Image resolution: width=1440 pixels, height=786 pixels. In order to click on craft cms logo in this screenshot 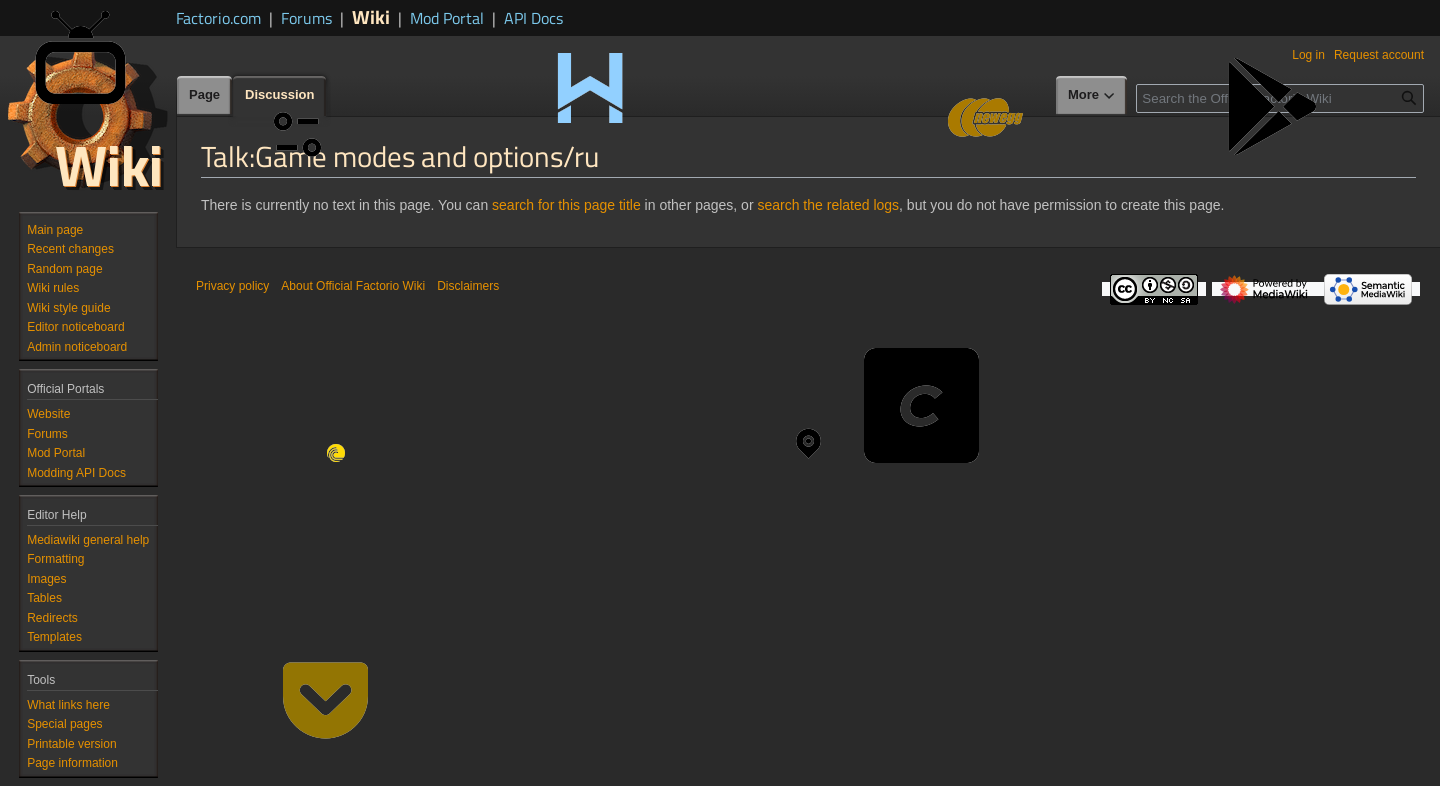, I will do `click(921, 405)`.